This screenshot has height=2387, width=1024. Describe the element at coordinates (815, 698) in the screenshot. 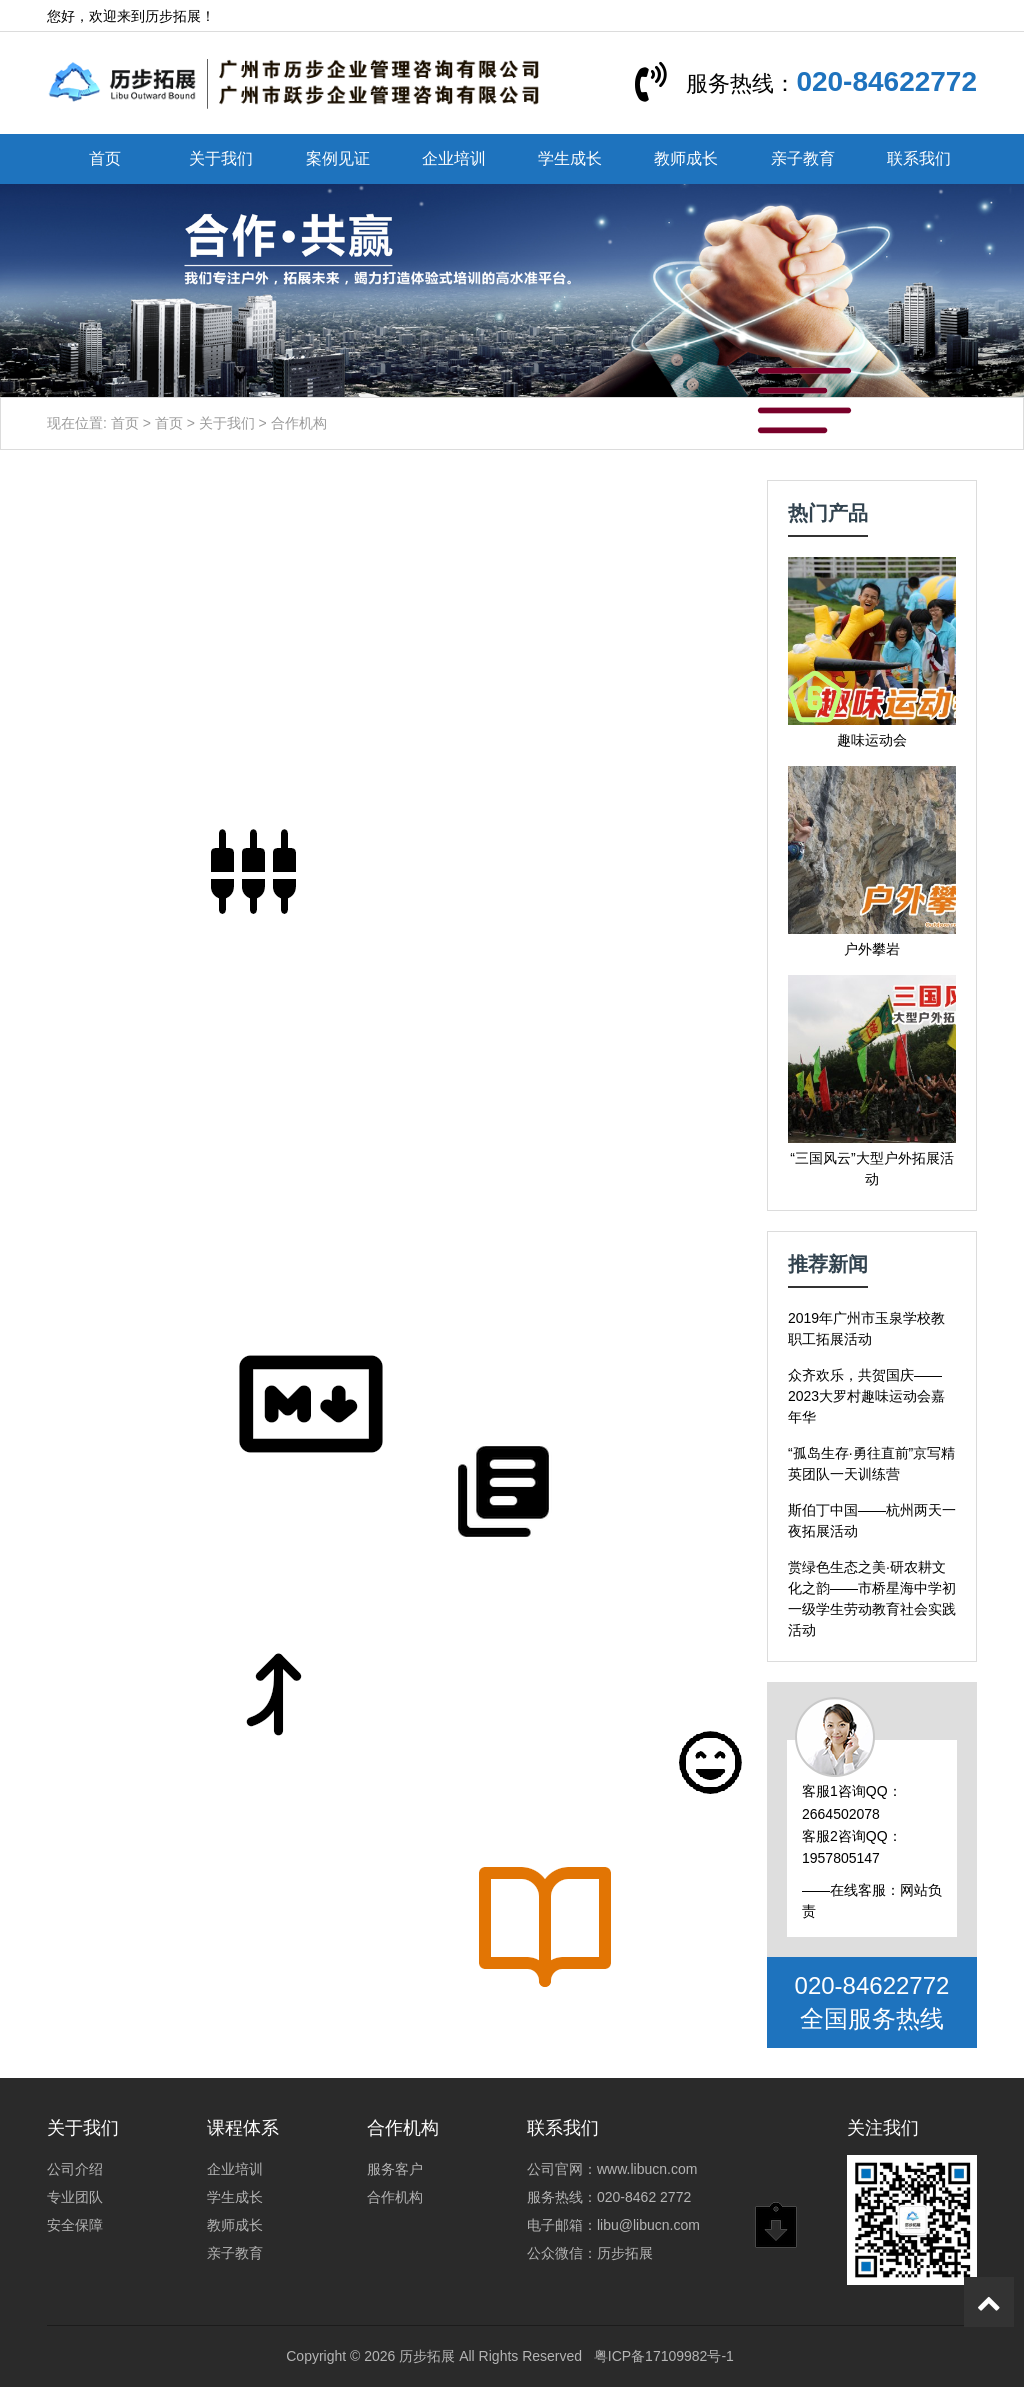

I see `navigate to section 6` at that location.